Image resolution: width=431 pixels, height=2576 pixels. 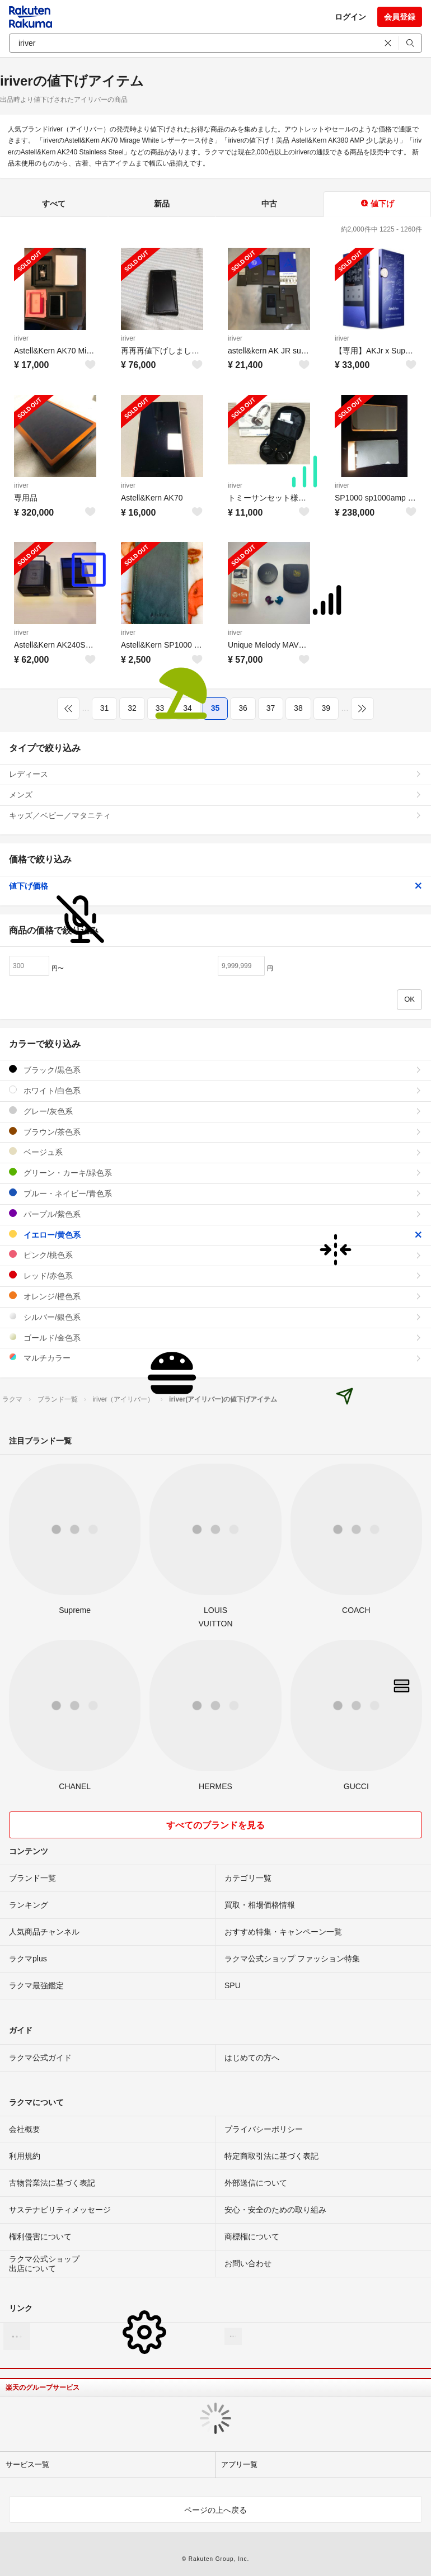 What do you see at coordinates (345, 1395) in the screenshot?
I see `send a message` at bounding box center [345, 1395].